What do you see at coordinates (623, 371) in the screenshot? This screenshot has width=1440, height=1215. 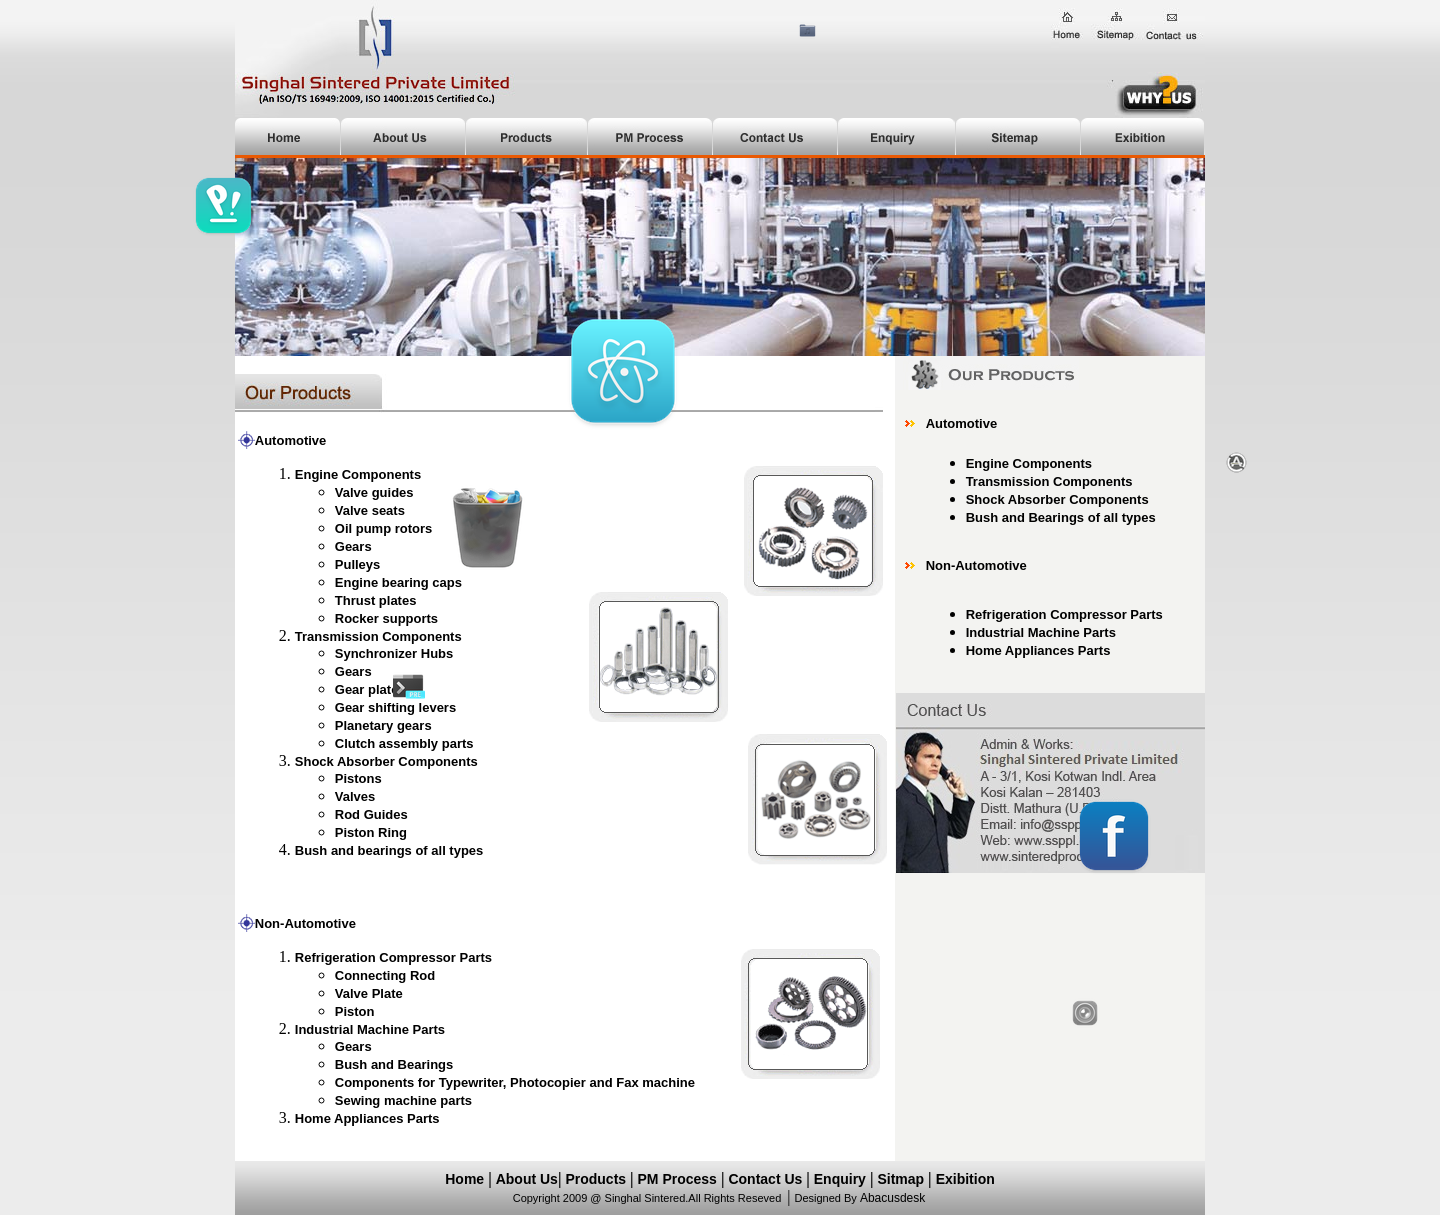 I see `launch an electron-based application` at bounding box center [623, 371].